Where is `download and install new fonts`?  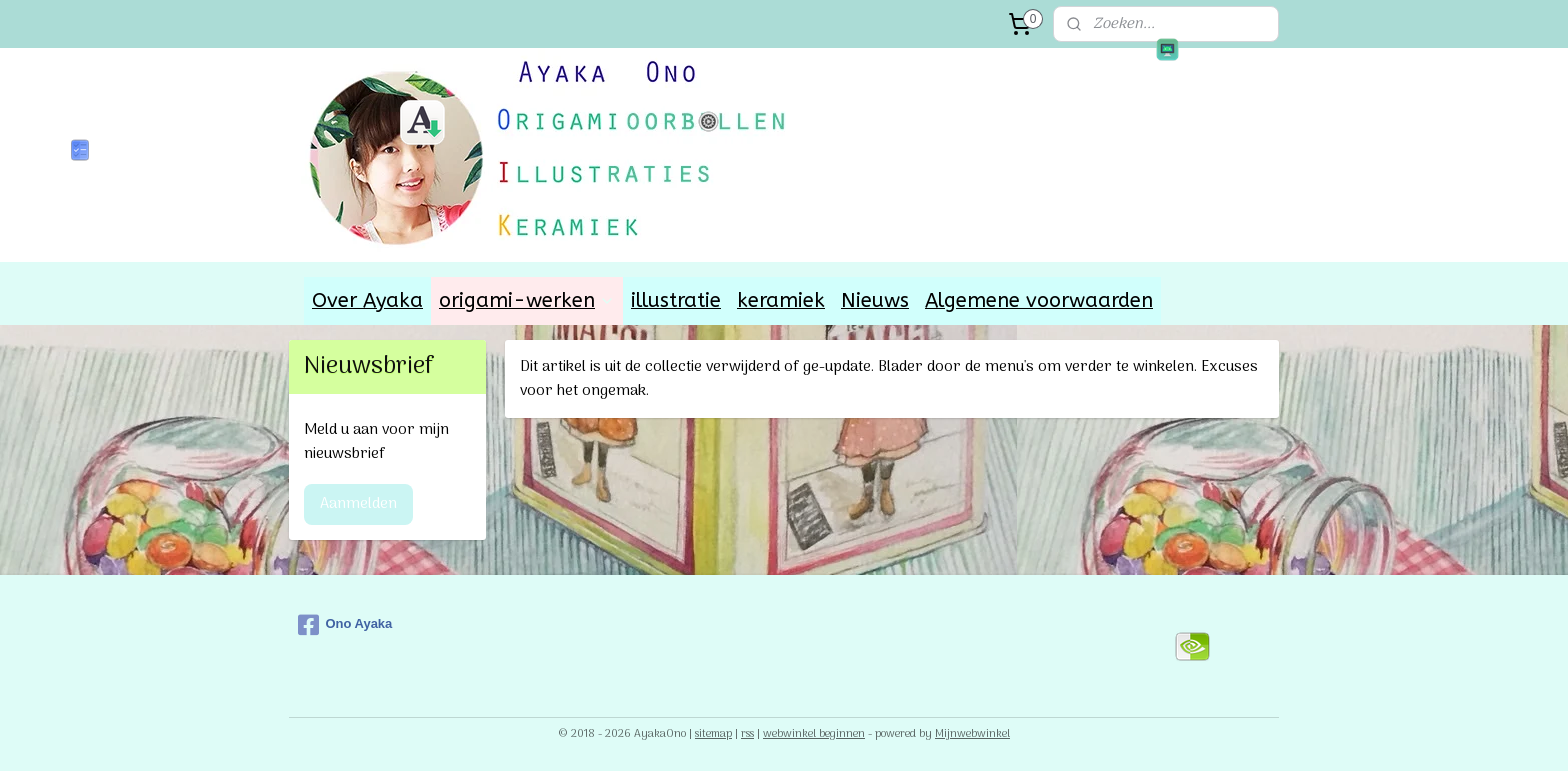 download and install new fonts is located at coordinates (422, 122).